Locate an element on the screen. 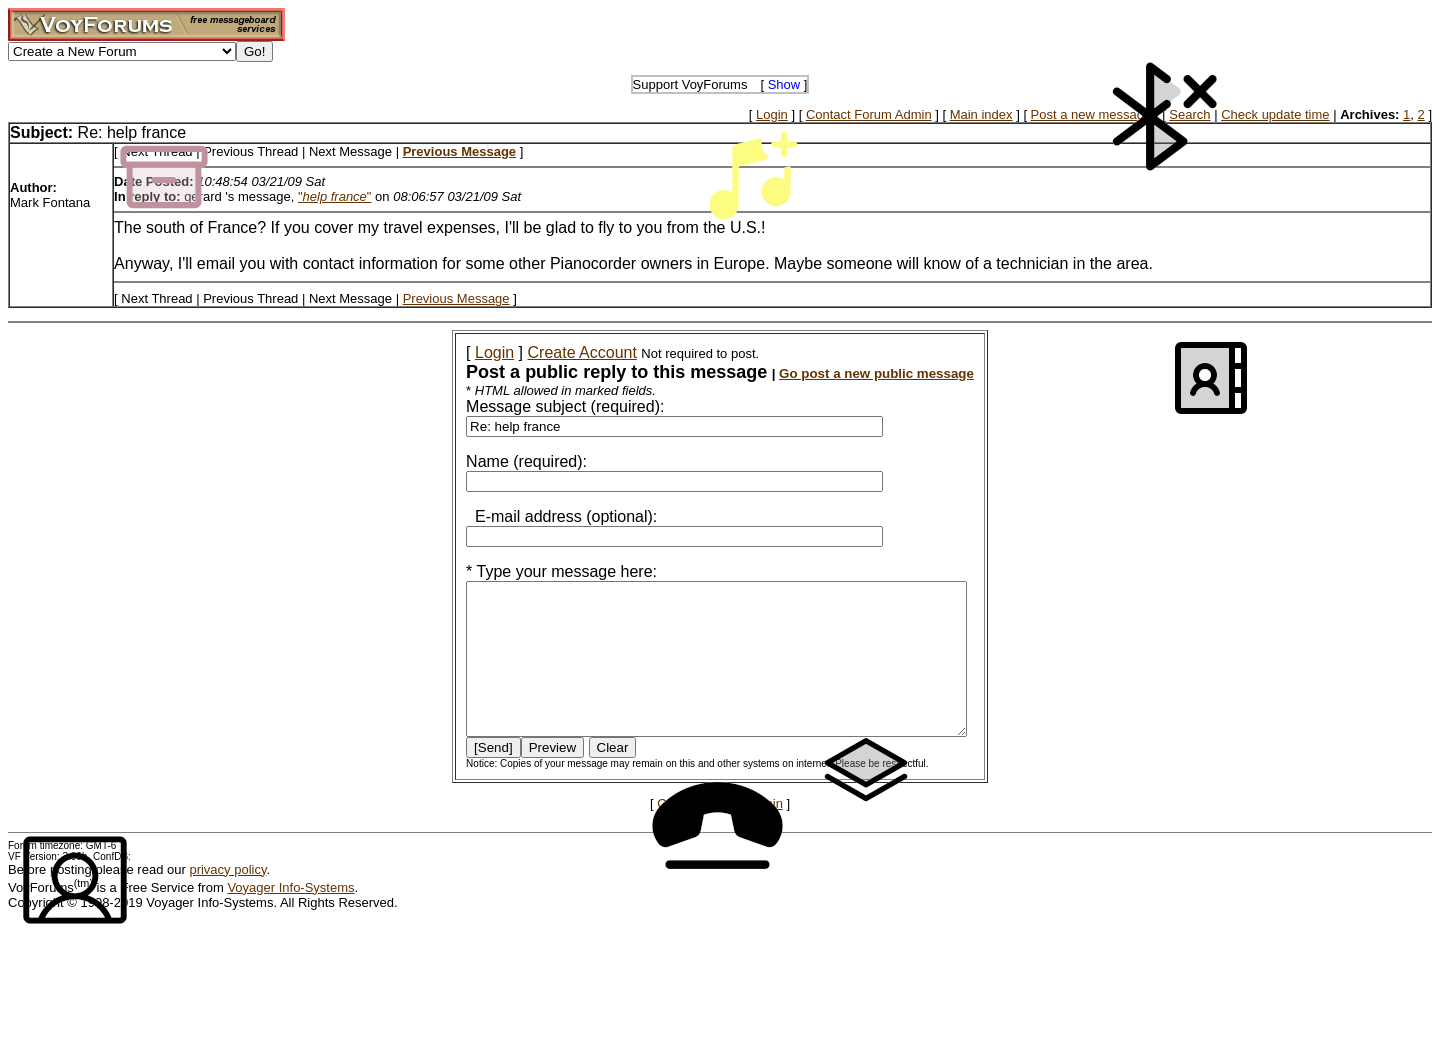 The width and height of the screenshot is (1440, 1038). view layered content or stacked items is located at coordinates (866, 771).